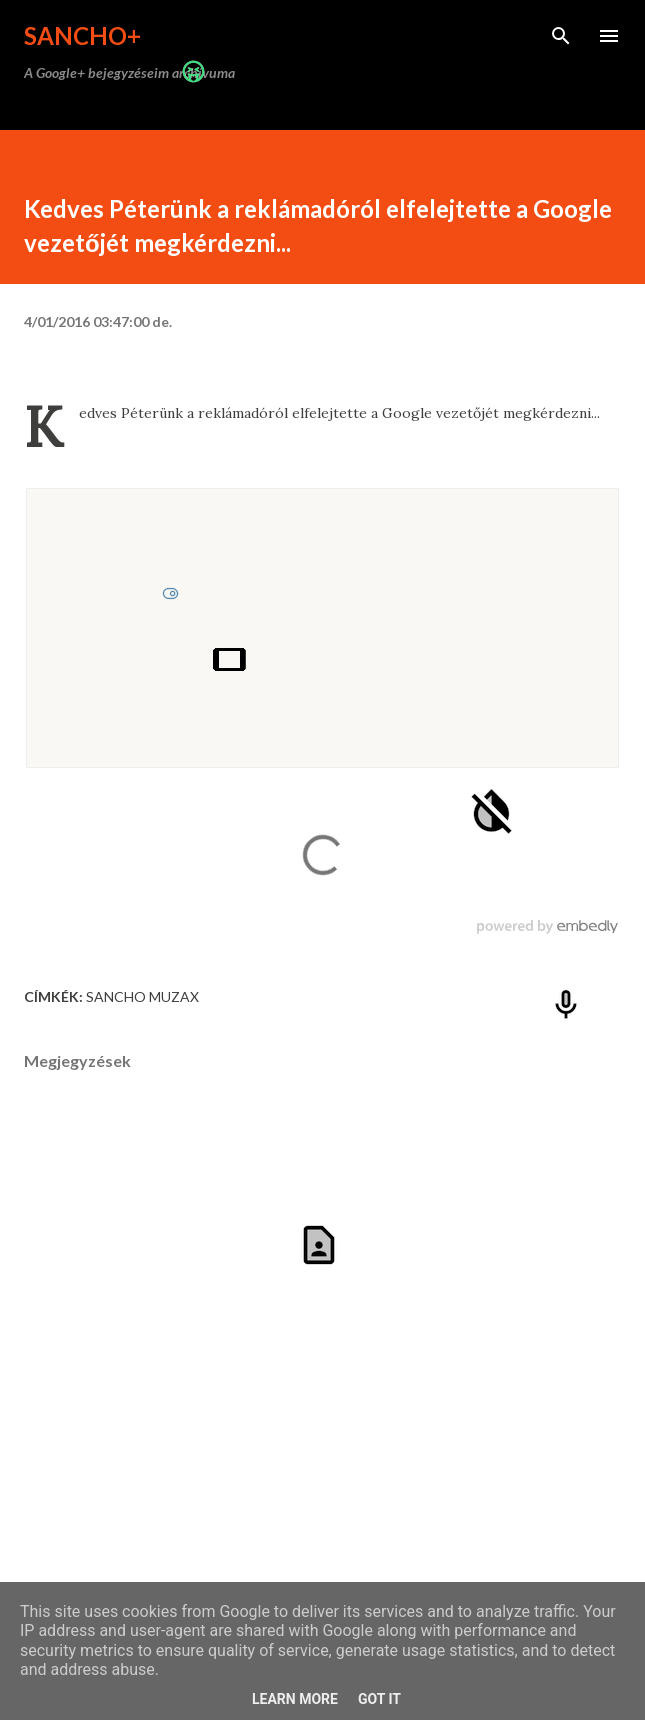 The height and width of the screenshot is (1720, 645). Describe the element at coordinates (319, 1245) in the screenshot. I see `view contact details` at that location.